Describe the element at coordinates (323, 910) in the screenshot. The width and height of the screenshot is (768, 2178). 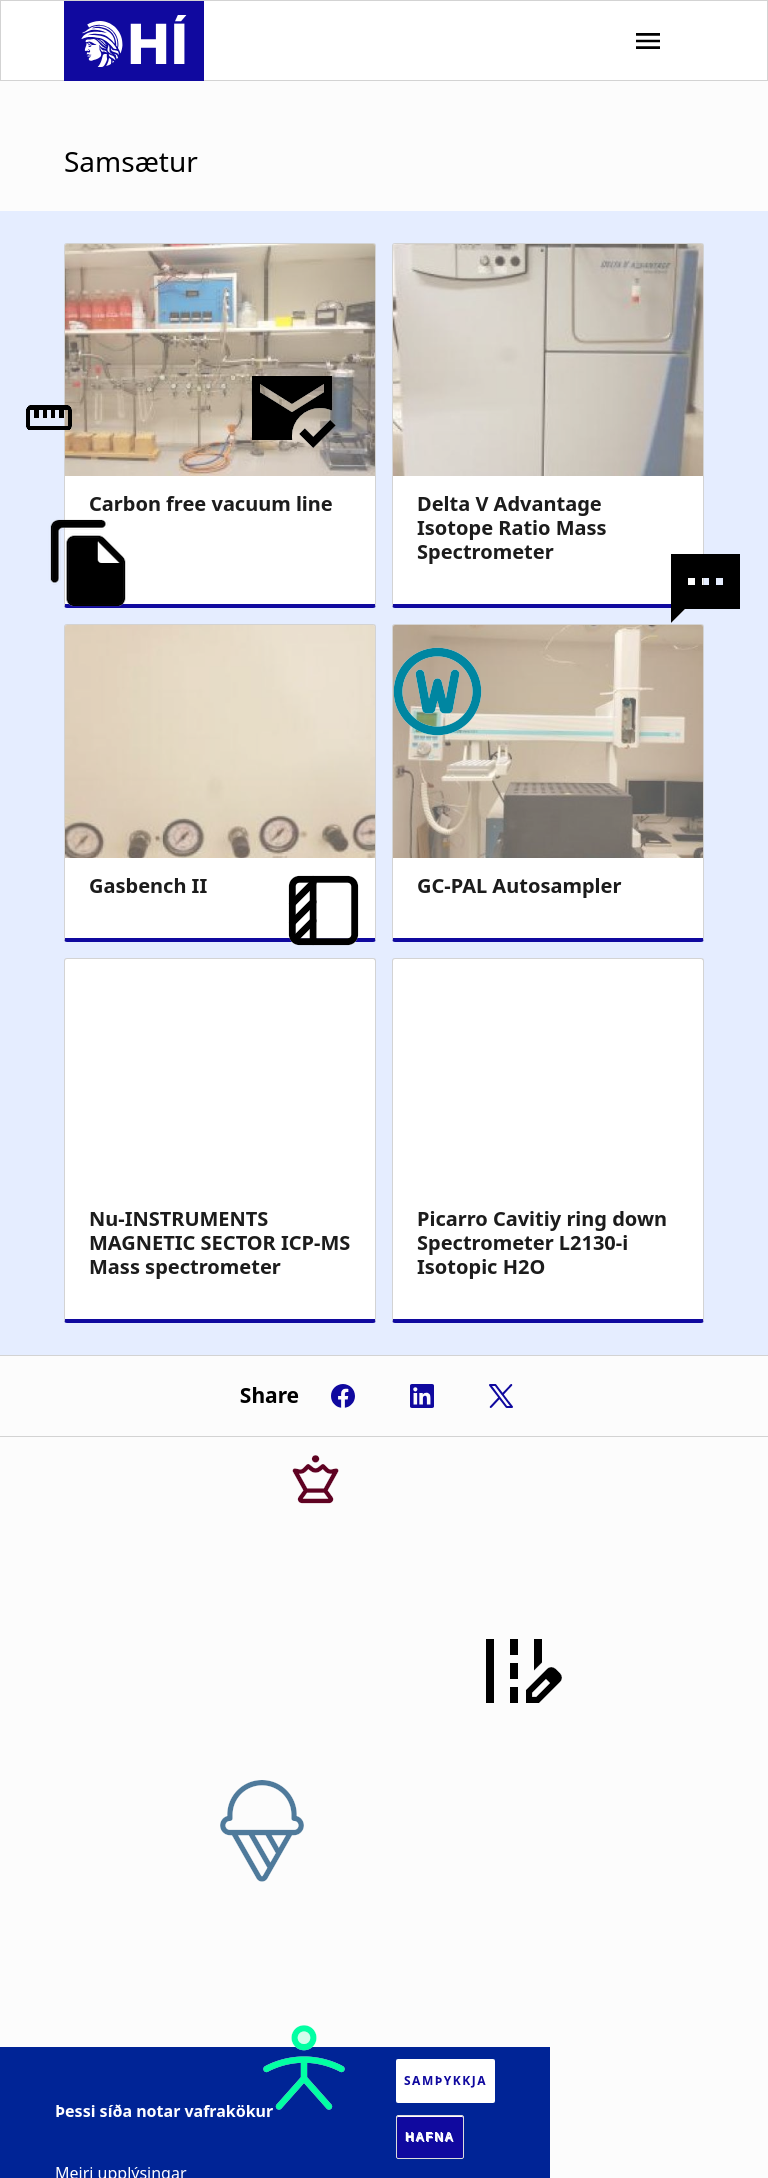
I see `freeze the left column in a spreadsheet` at that location.